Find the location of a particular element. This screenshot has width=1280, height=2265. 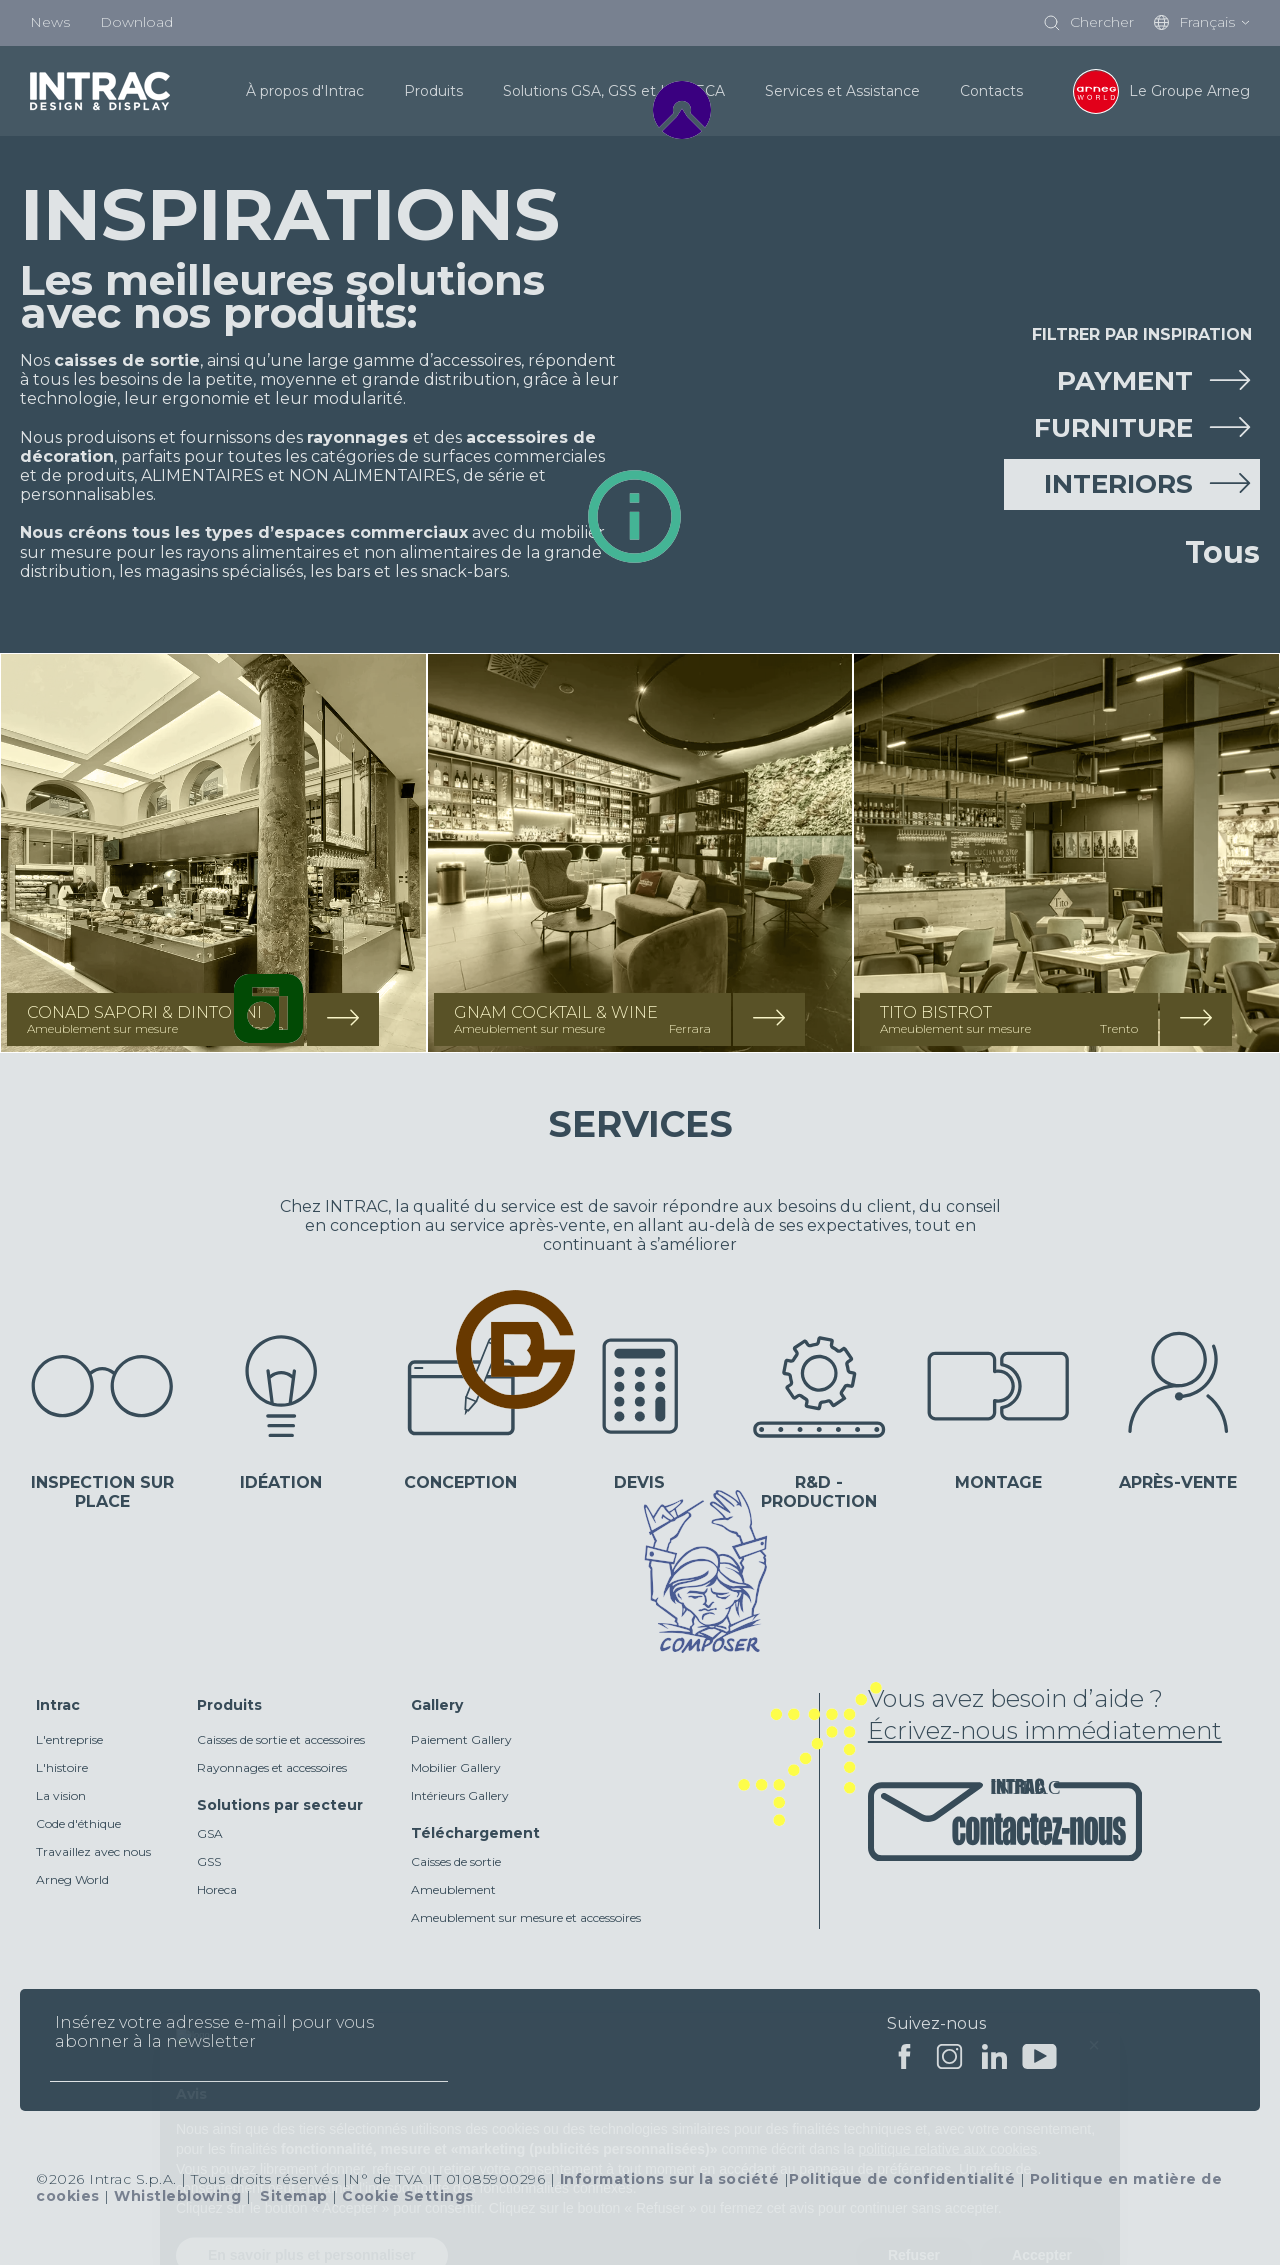

open the Indigo app is located at coordinates (810, 1754).